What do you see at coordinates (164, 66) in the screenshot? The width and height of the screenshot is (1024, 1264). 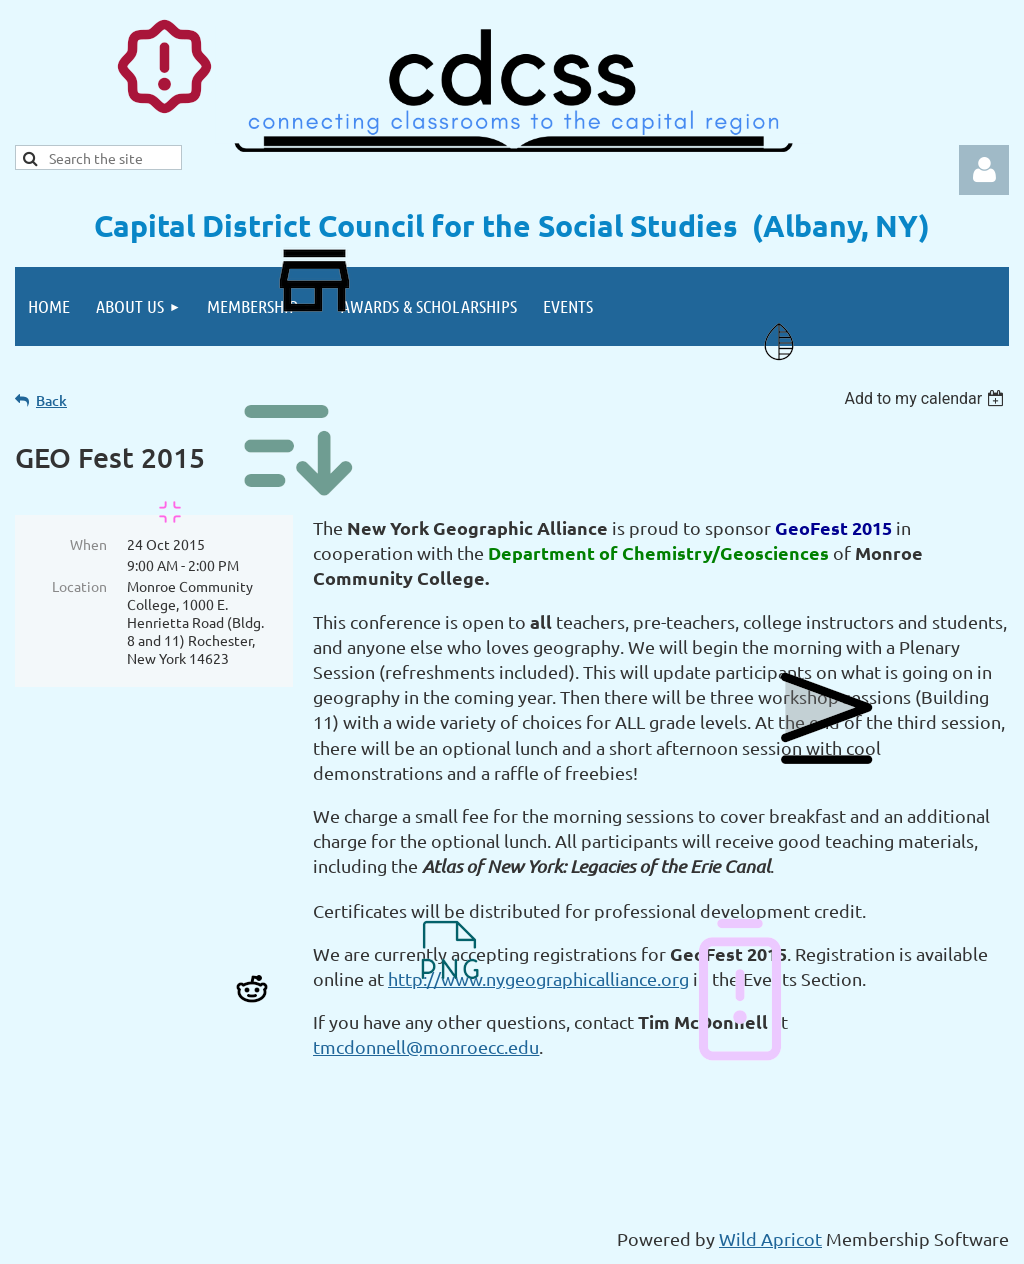 I see `indicates a warning or alert requiring attention` at bounding box center [164, 66].